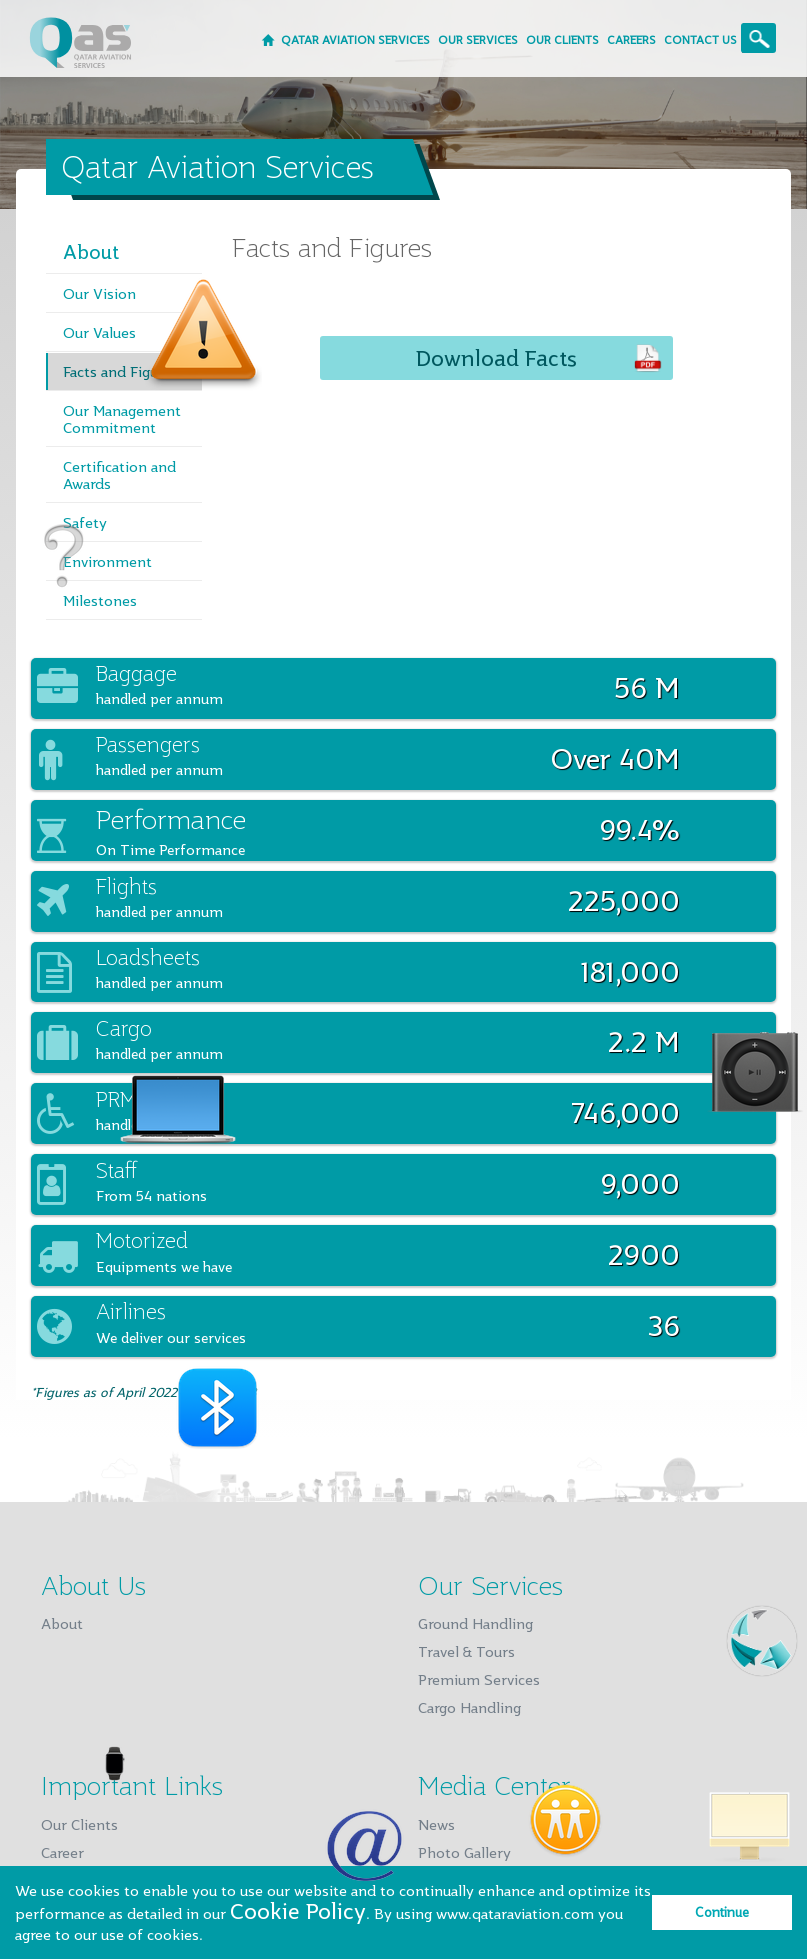  Describe the element at coordinates (114, 1763) in the screenshot. I see `manage your paired Apple Watch` at that location.